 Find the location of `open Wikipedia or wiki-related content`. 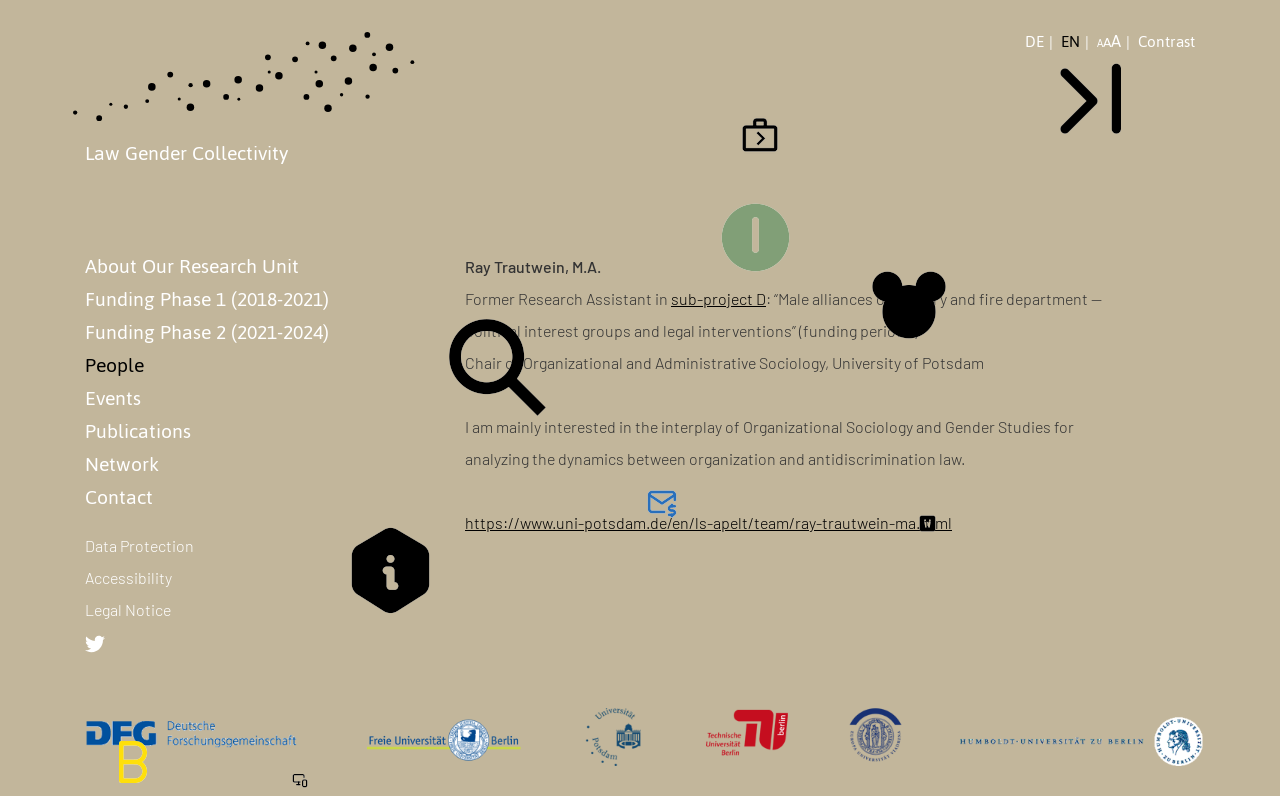

open Wikipedia or wiki-related content is located at coordinates (927, 523).